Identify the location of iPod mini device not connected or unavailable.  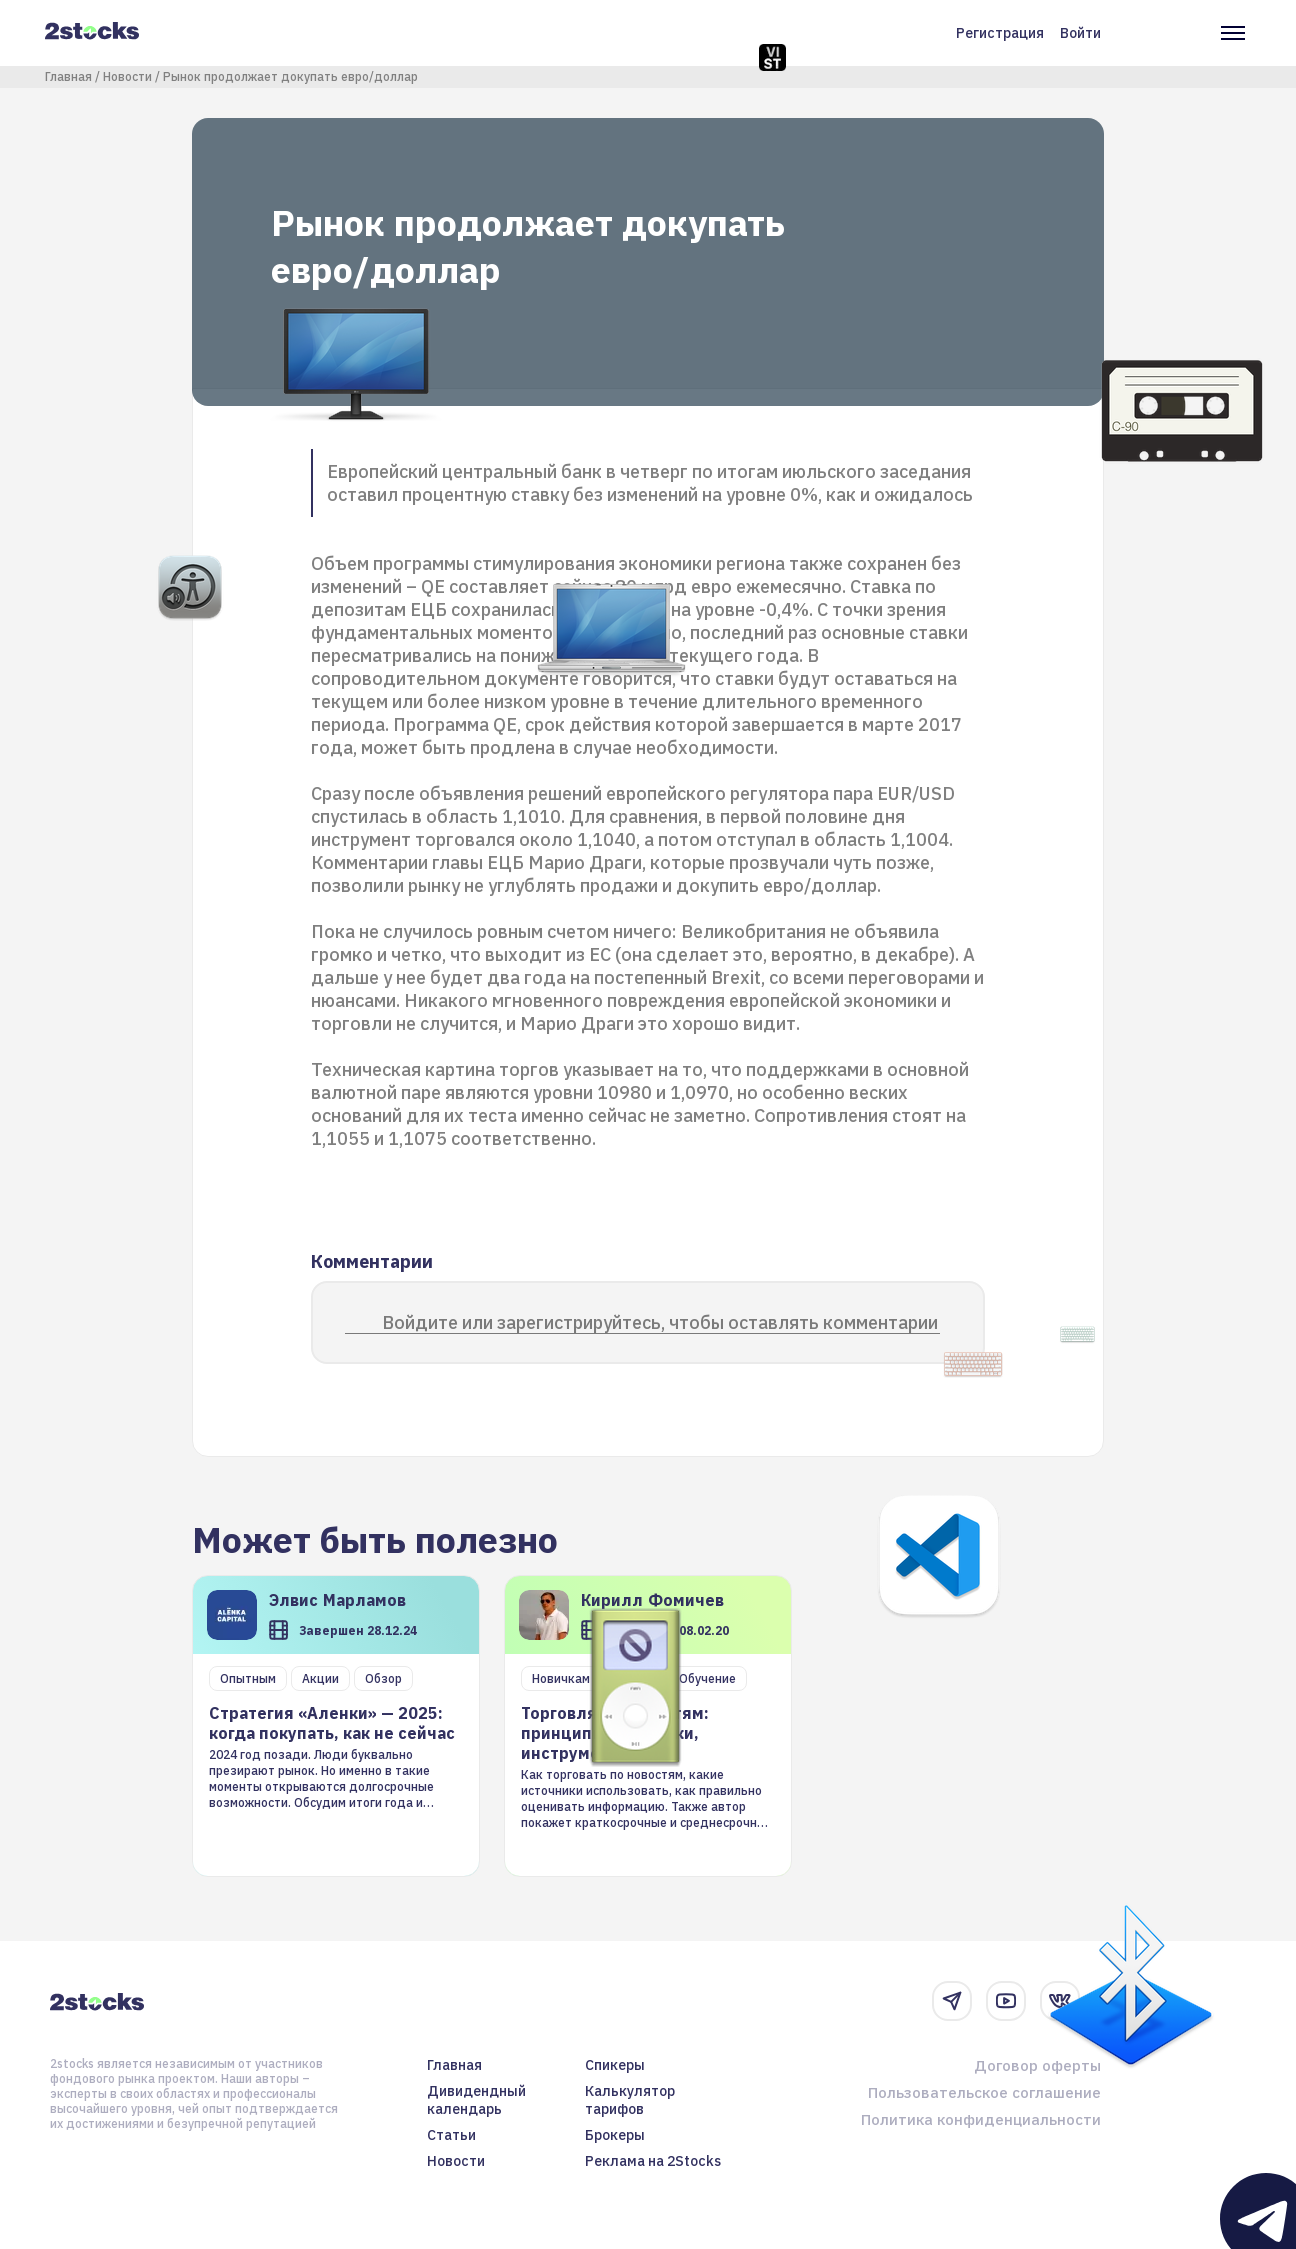
(635, 1687).